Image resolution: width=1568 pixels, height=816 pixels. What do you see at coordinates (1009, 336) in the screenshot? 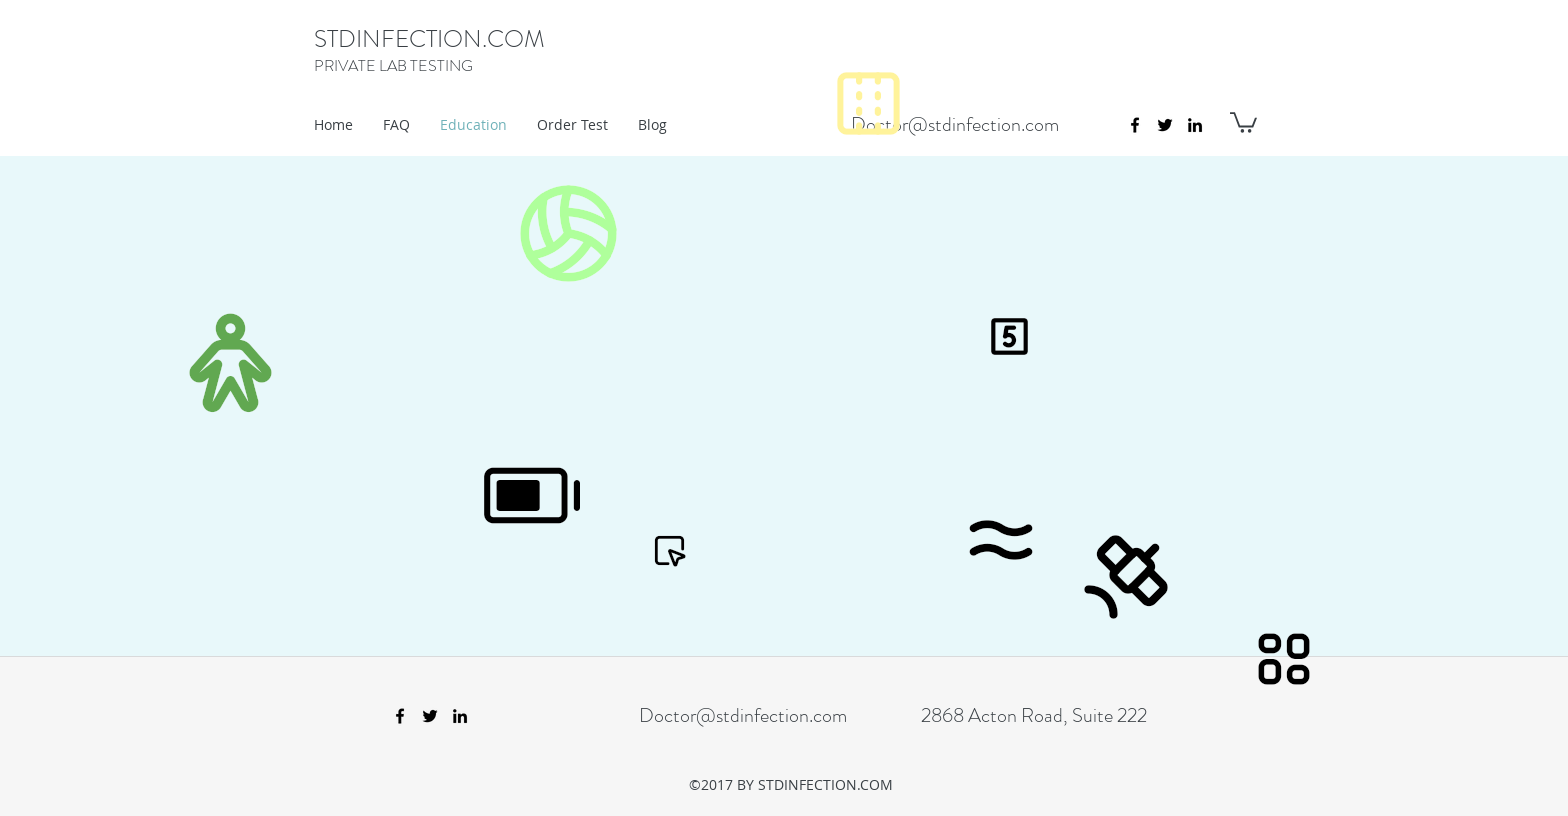
I see `indicates step 5 in a numbered process` at bounding box center [1009, 336].